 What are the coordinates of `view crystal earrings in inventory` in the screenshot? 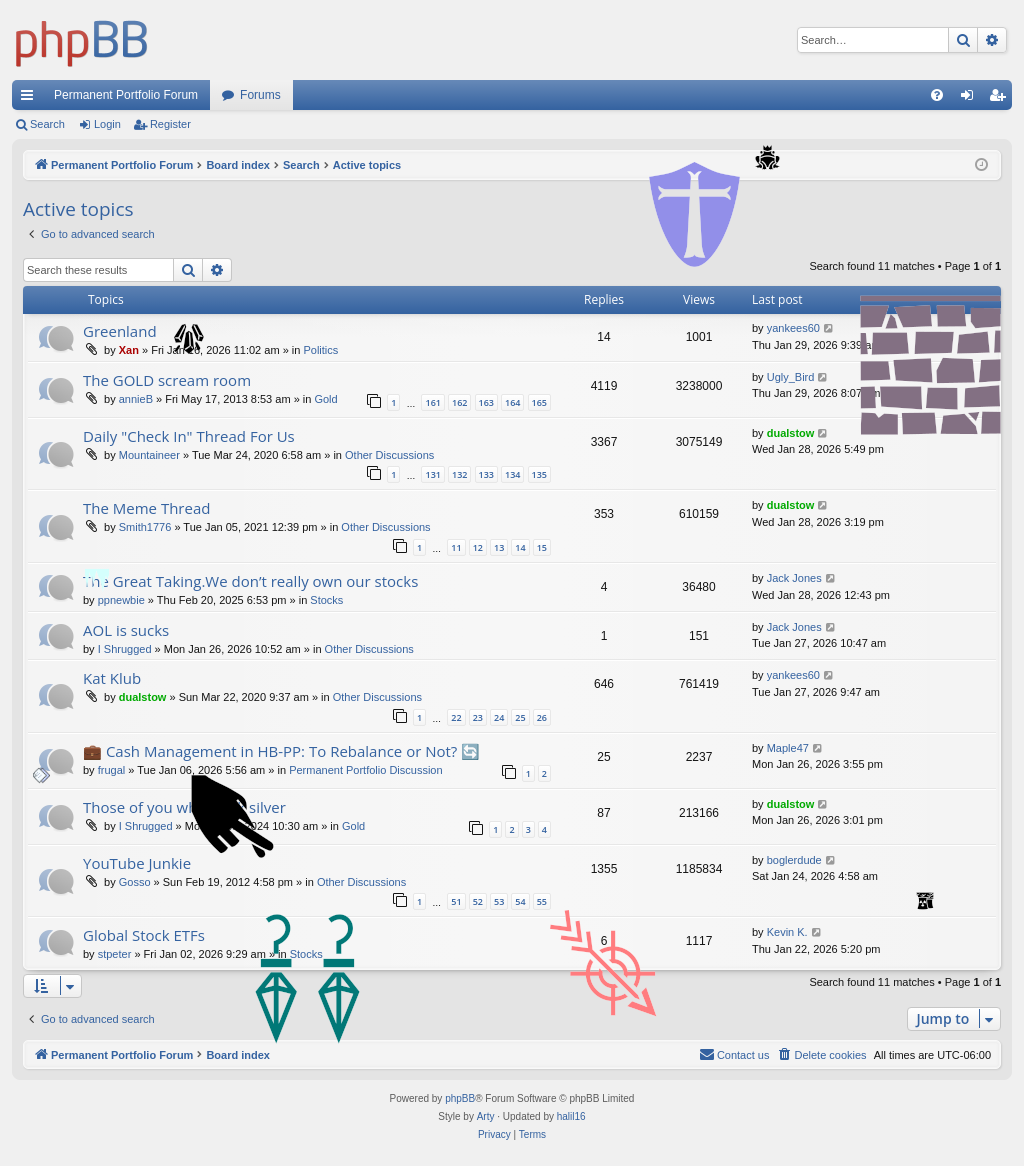 It's located at (307, 976).